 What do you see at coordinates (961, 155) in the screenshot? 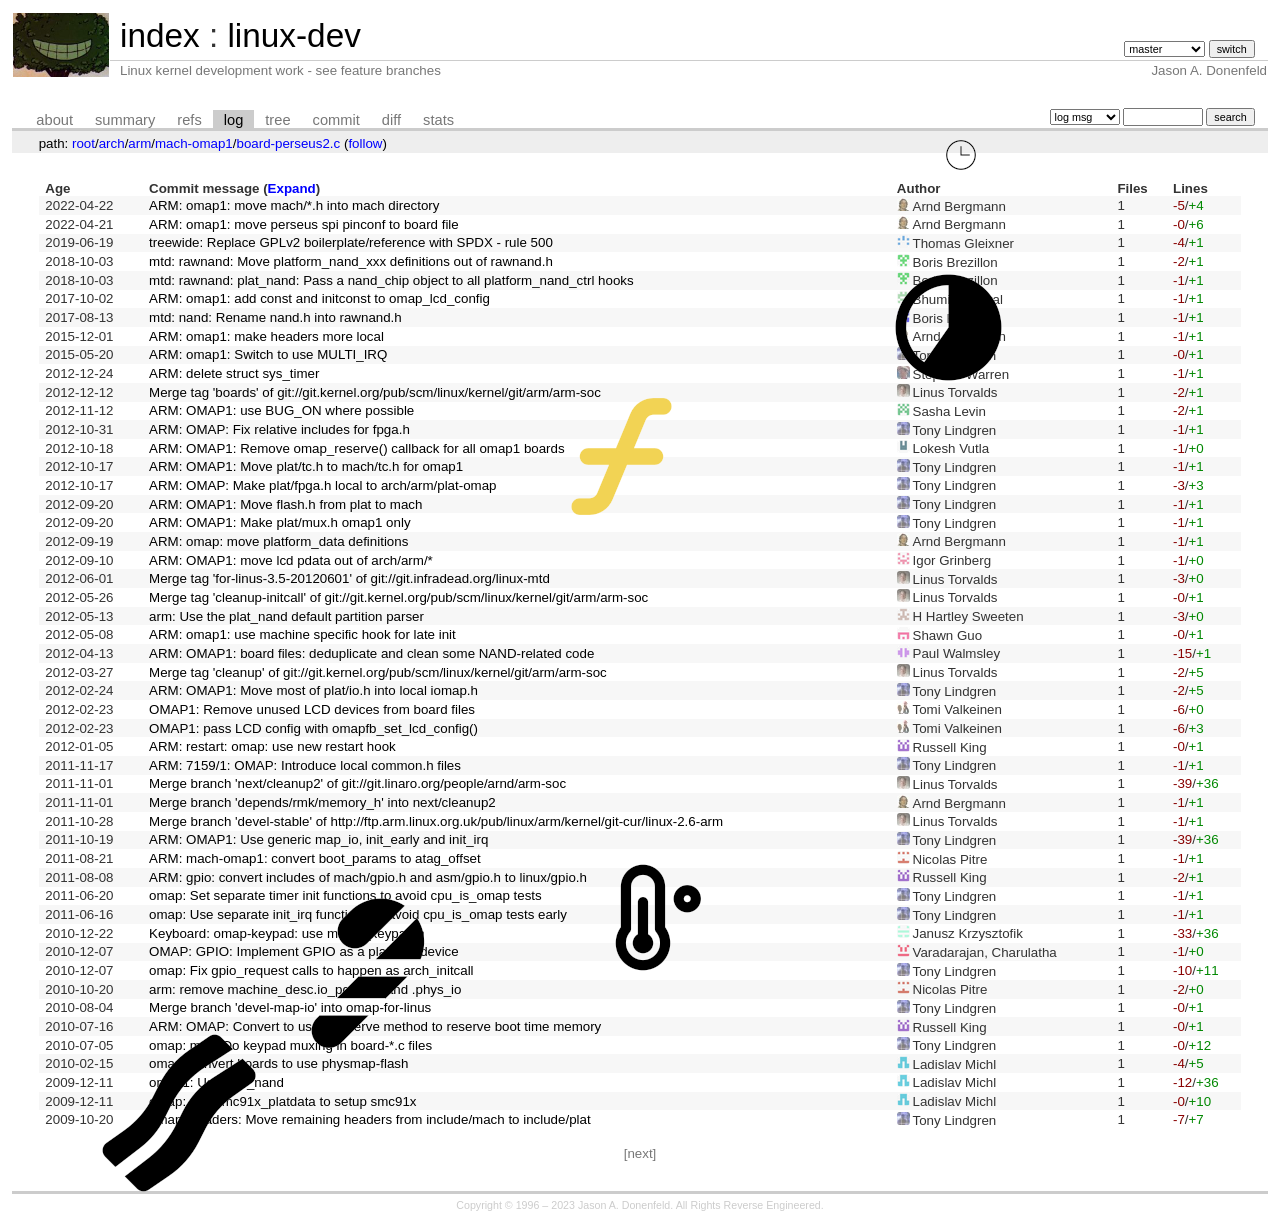
I see `view current time` at bounding box center [961, 155].